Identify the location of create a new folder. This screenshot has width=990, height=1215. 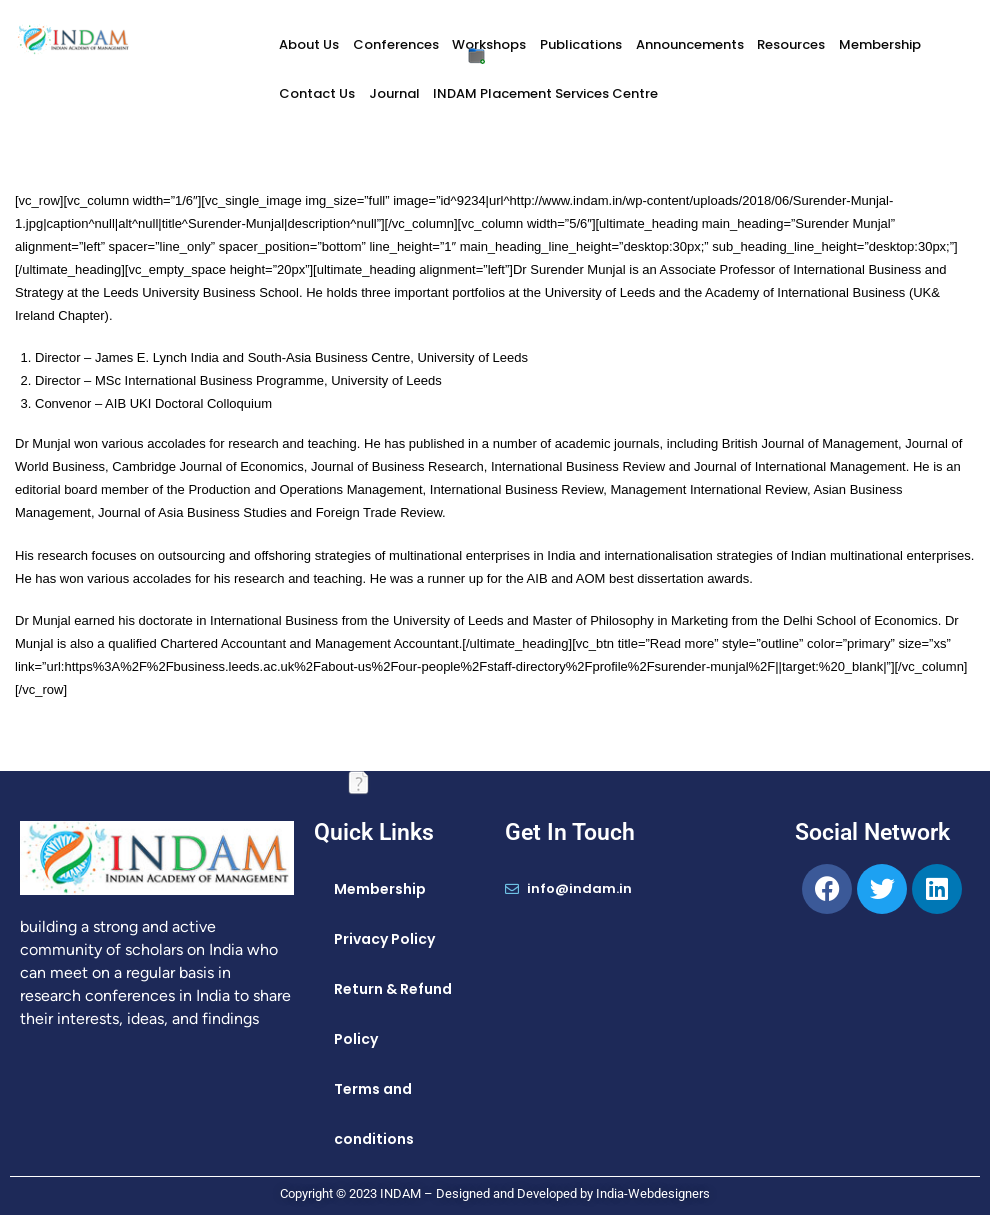
(476, 55).